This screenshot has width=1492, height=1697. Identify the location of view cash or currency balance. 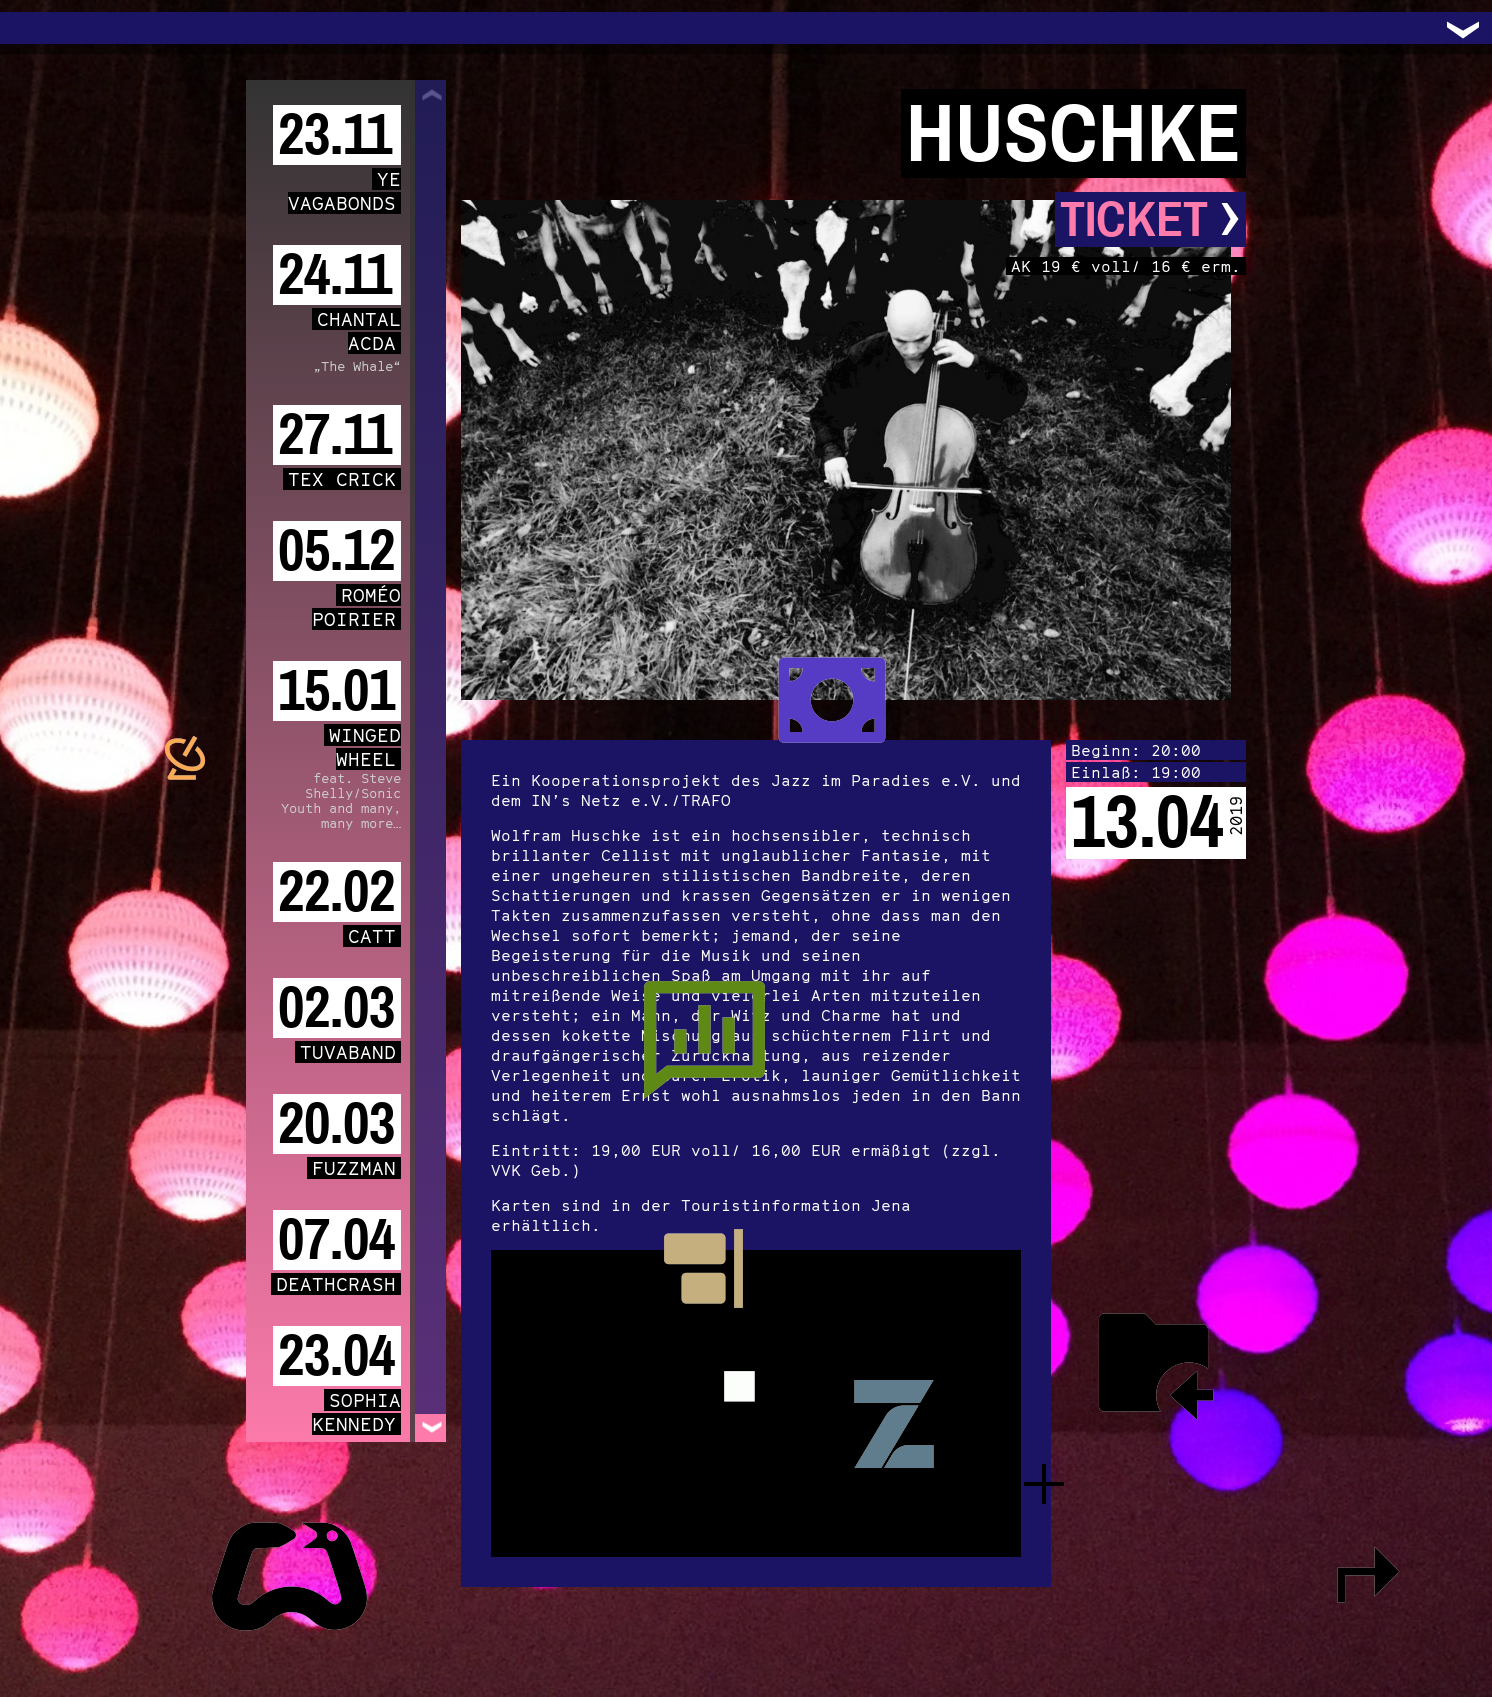
(832, 700).